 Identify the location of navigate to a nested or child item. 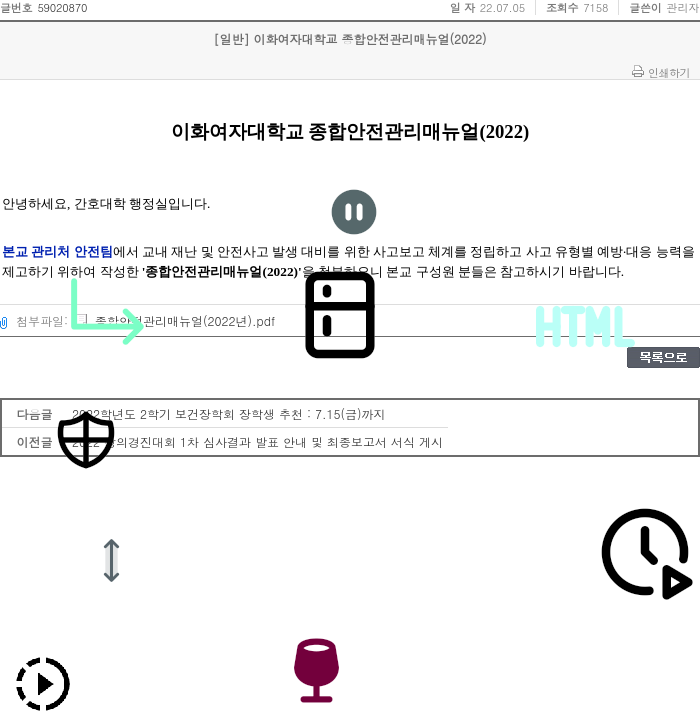
(107, 311).